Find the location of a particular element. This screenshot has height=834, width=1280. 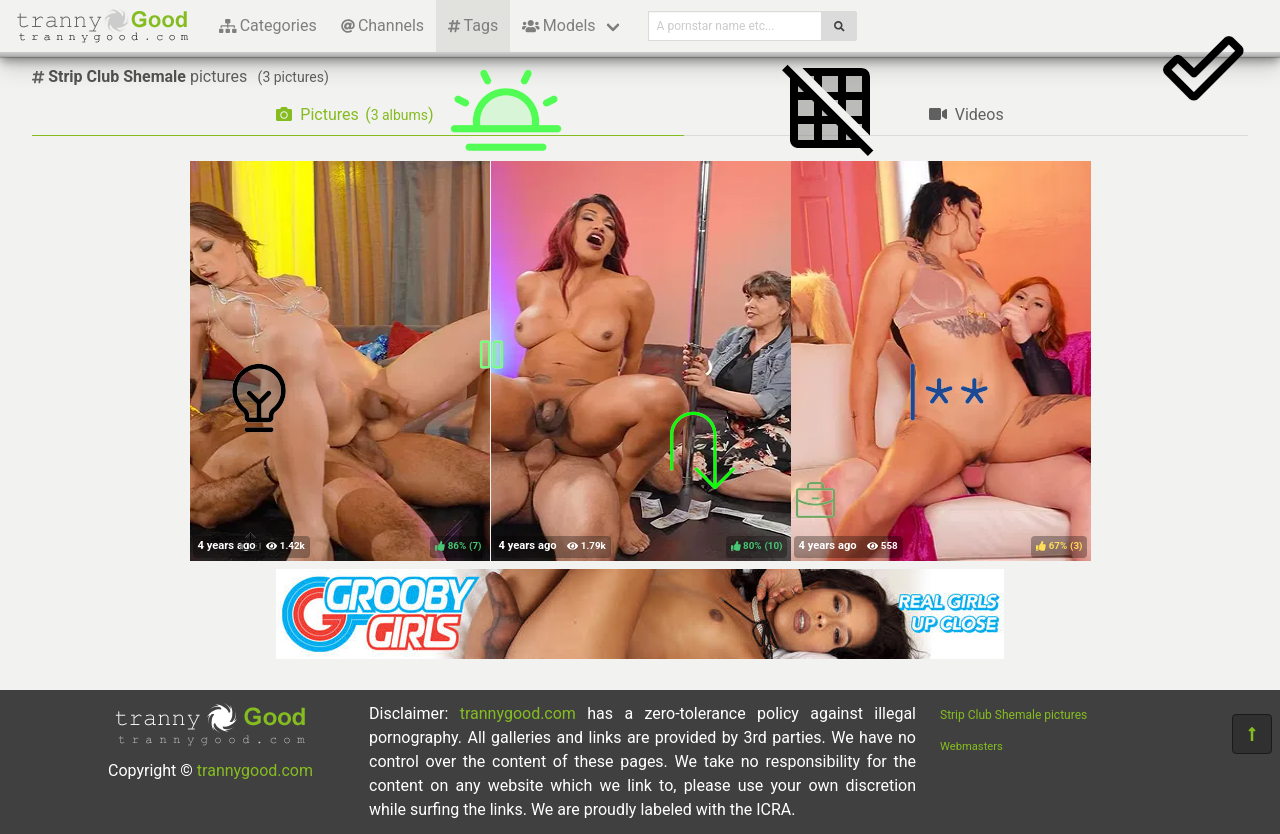

enter or view password field is located at coordinates (945, 392).